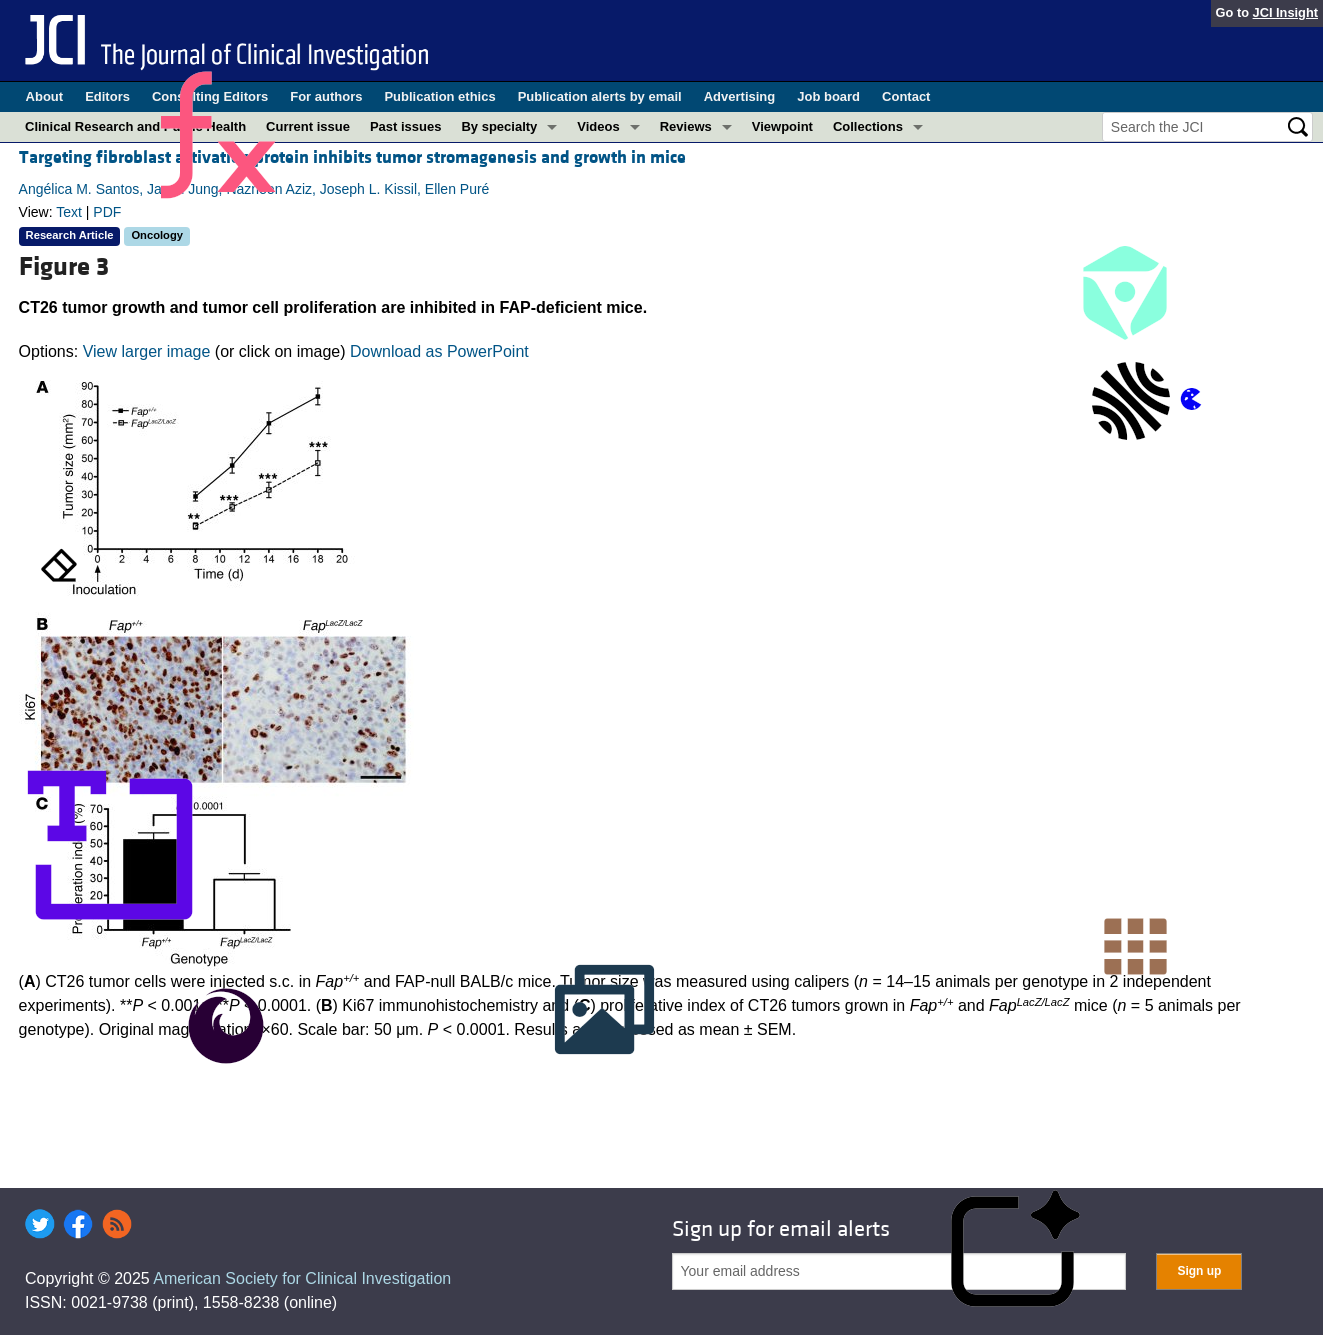 The height and width of the screenshot is (1335, 1323). What do you see at coordinates (604, 1009) in the screenshot?
I see `view multiple images or photo gallery` at bounding box center [604, 1009].